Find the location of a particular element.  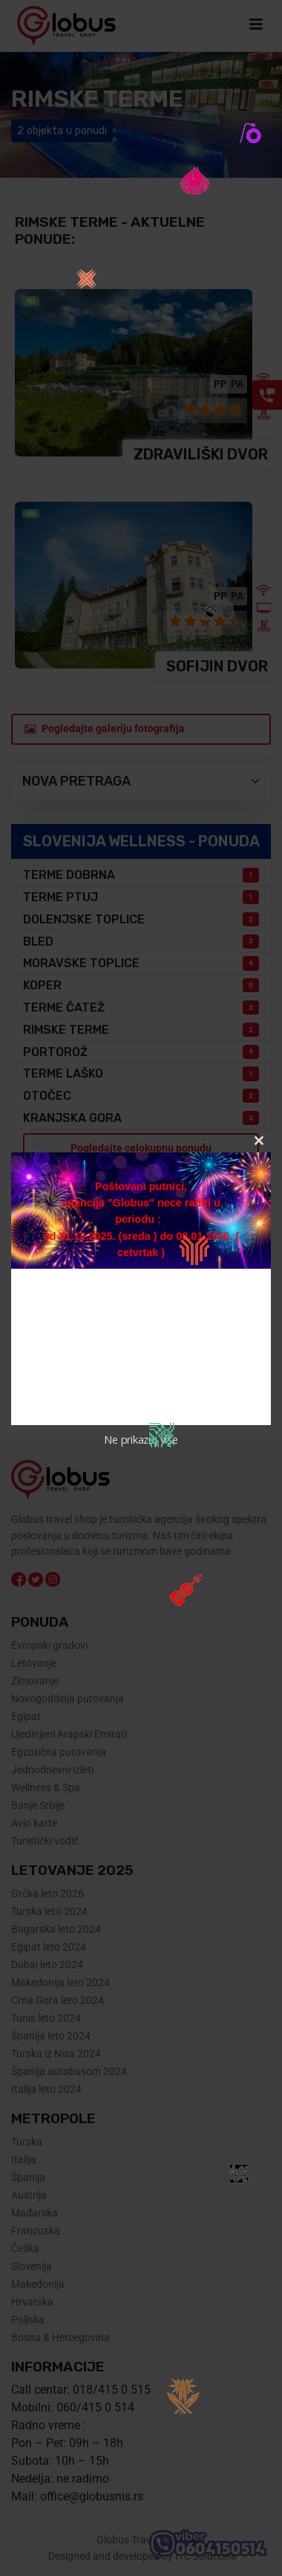

toggle hidden or invisible mode is located at coordinates (239, 2174).